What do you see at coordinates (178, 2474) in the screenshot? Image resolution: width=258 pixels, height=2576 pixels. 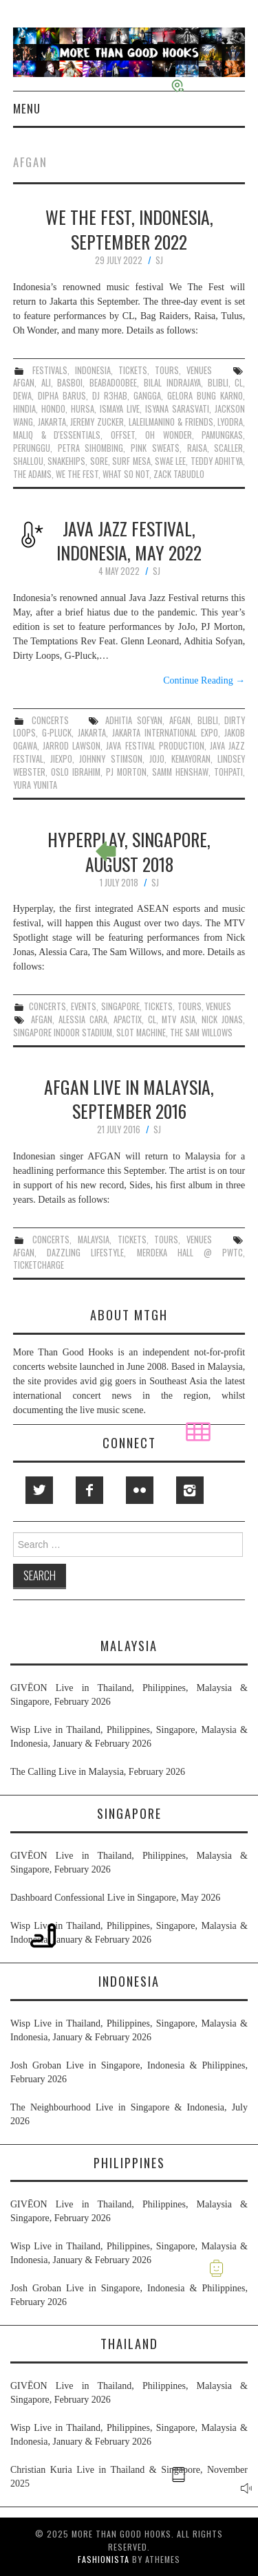 I see `switch to tablet view or layout` at bounding box center [178, 2474].